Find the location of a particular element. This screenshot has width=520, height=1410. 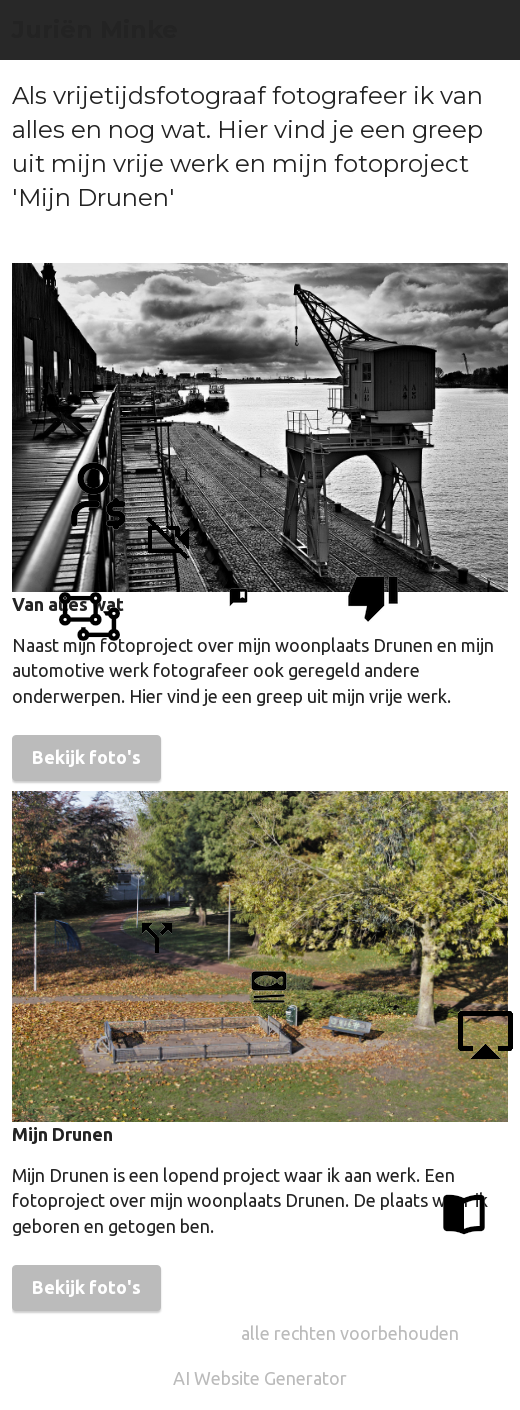

ungroup selected objects is located at coordinates (89, 616).